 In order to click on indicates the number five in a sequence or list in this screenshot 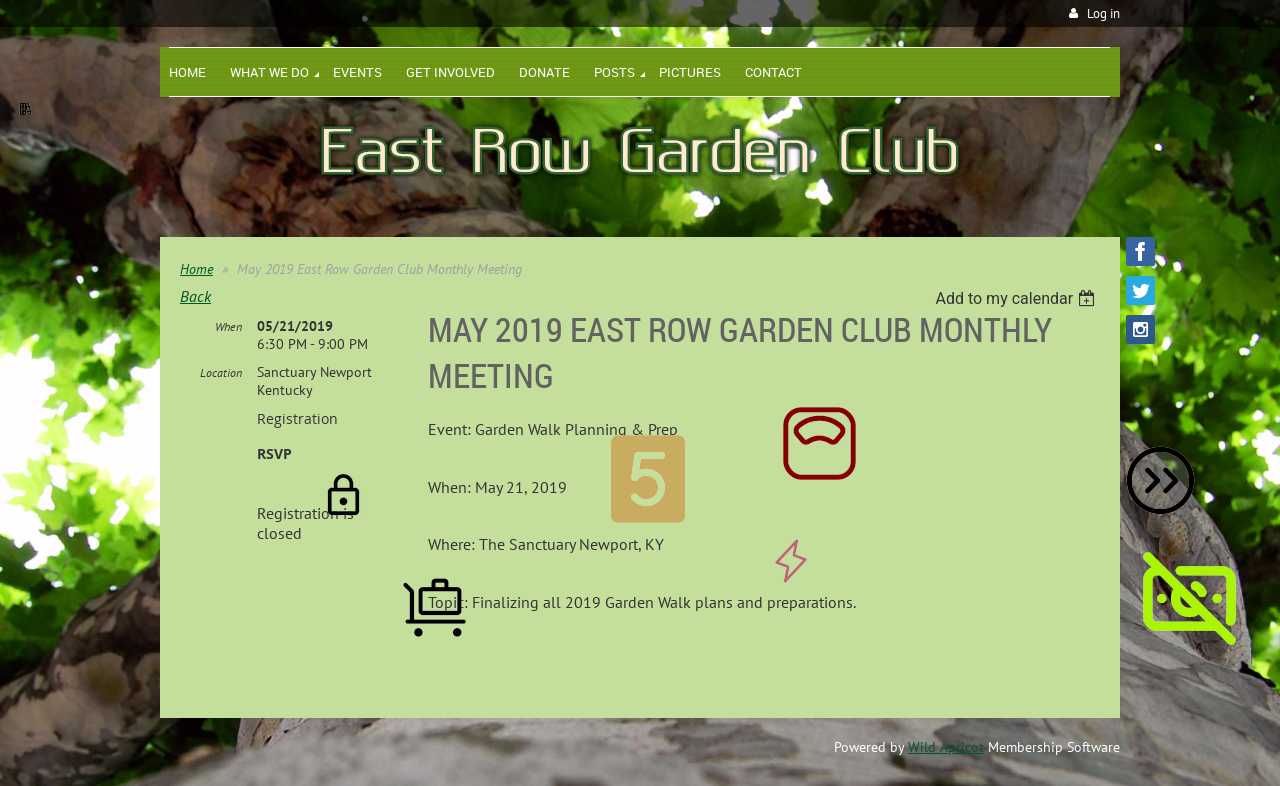, I will do `click(648, 479)`.